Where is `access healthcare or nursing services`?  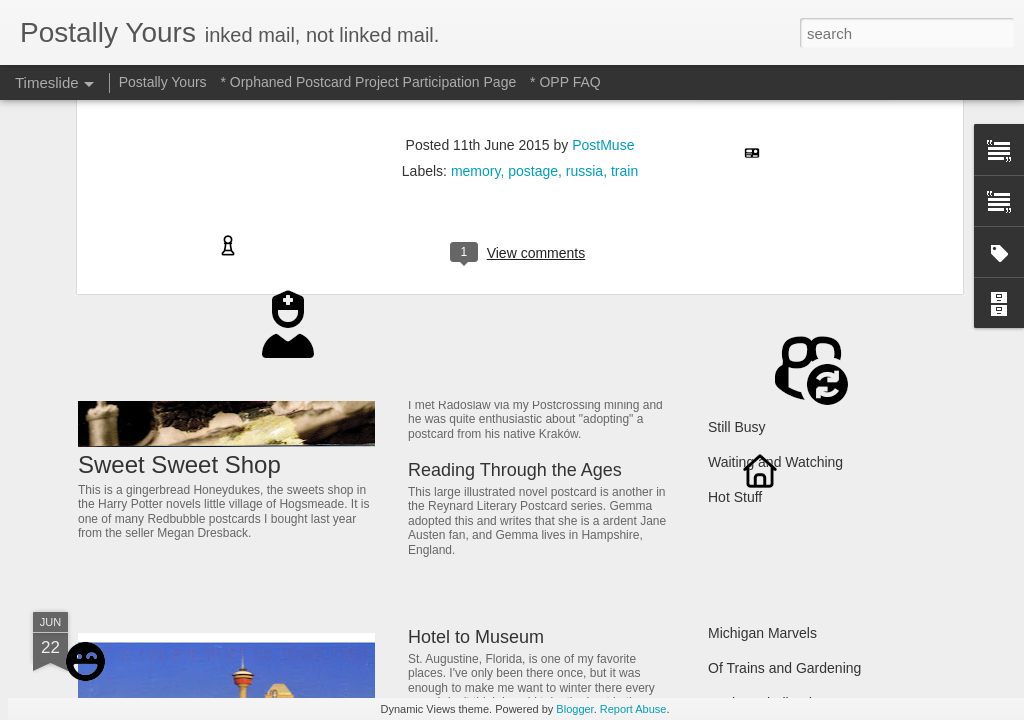
access healthcare or nursing services is located at coordinates (288, 326).